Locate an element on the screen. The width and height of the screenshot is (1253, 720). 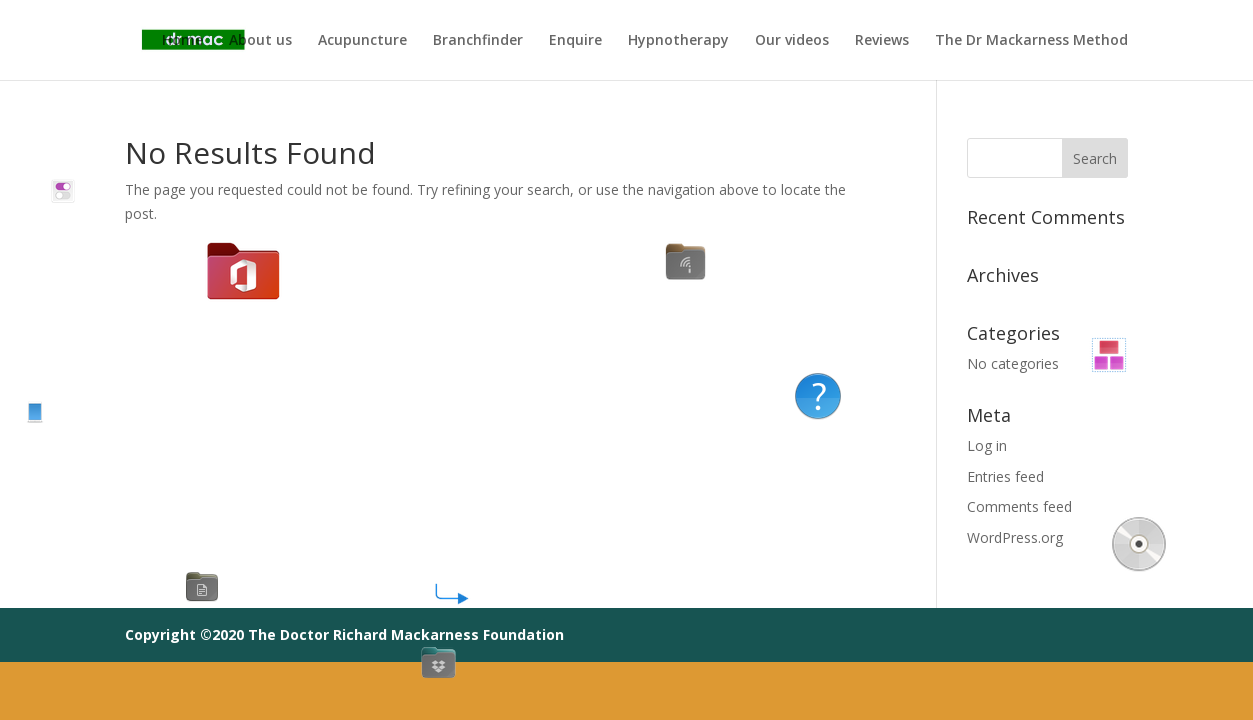
access help documentation or support is located at coordinates (818, 396).